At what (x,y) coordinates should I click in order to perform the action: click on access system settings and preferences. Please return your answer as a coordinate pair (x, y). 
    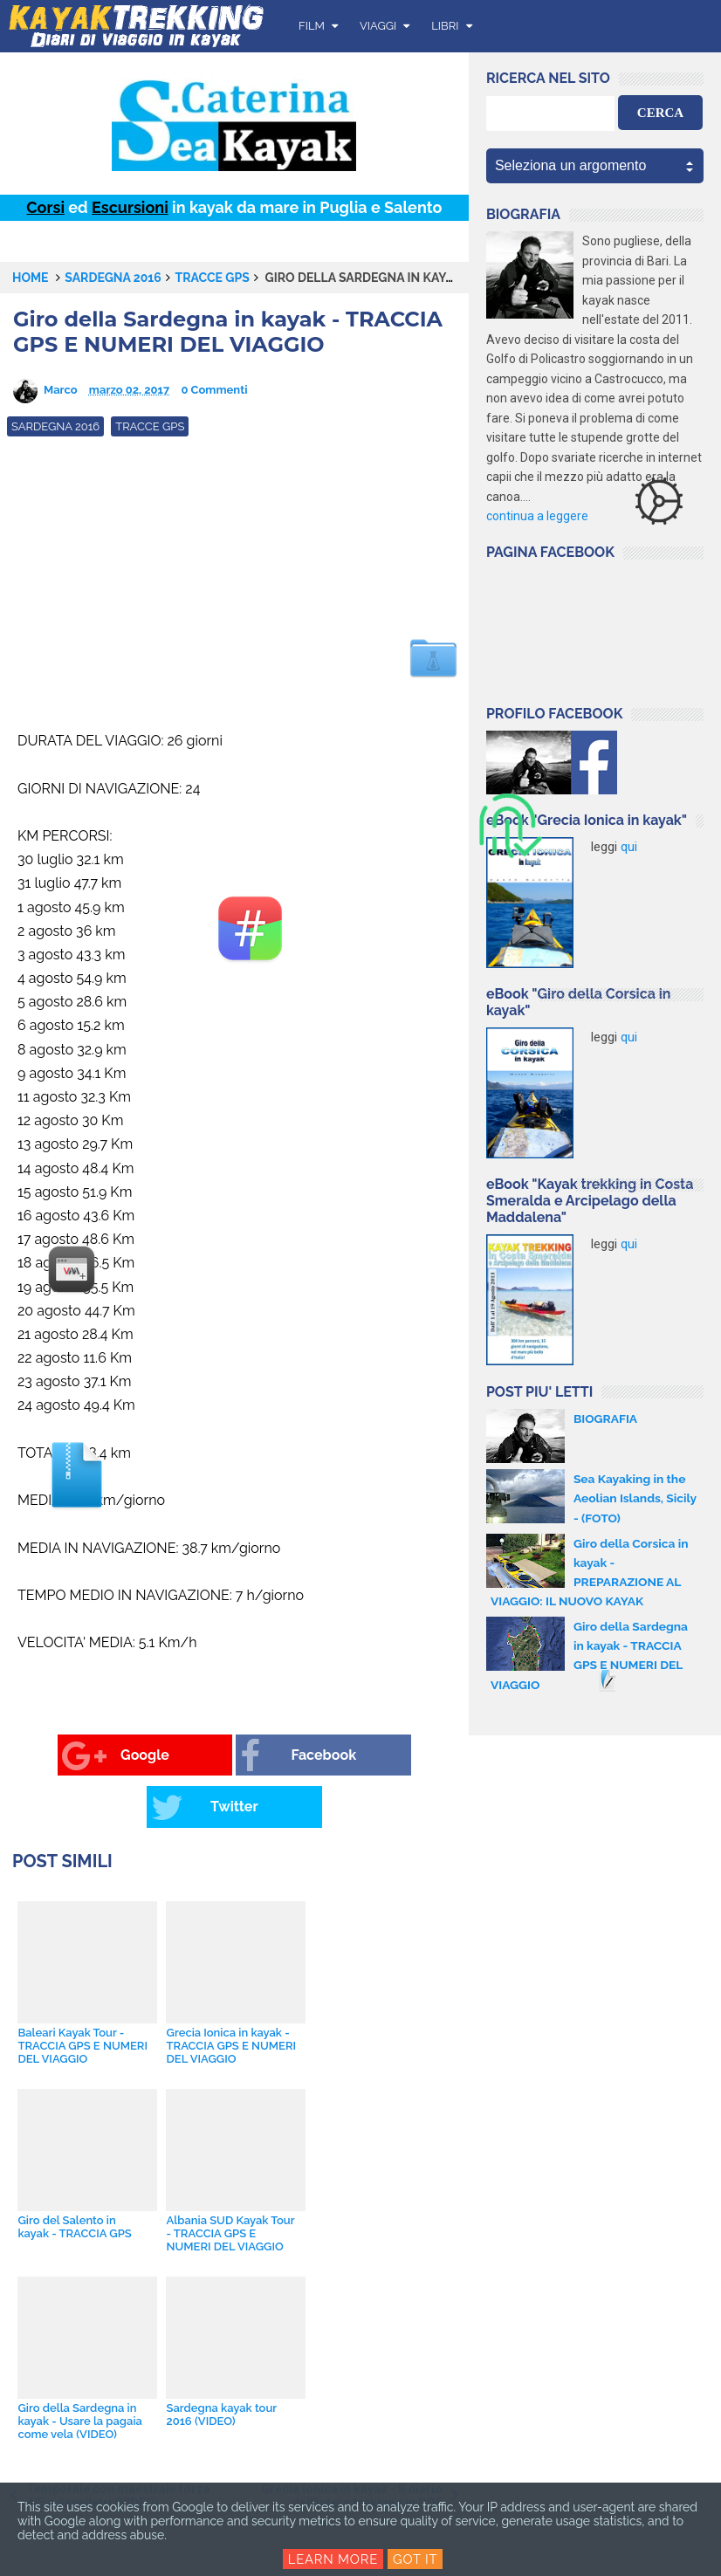
    Looking at the image, I should click on (659, 501).